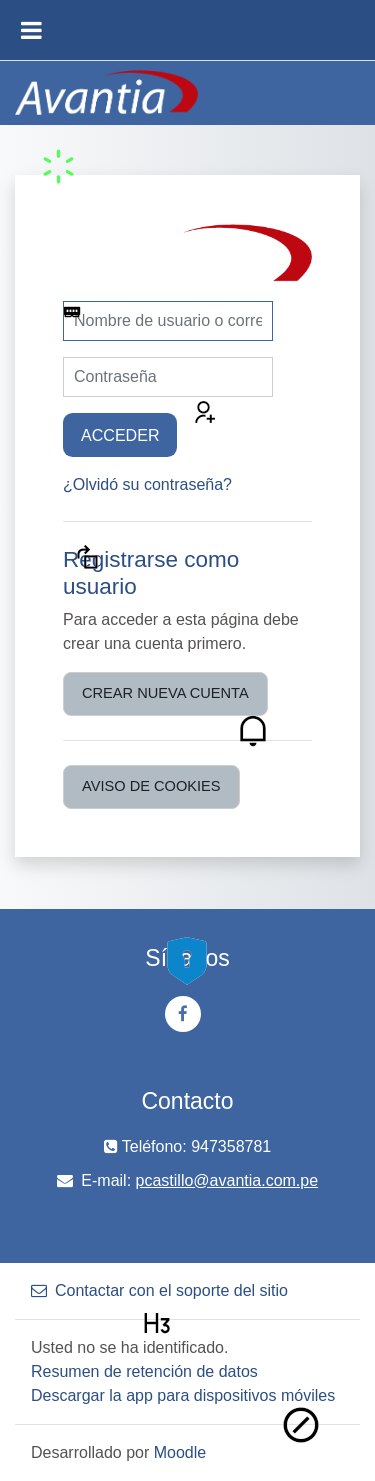 The width and height of the screenshot is (375, 1481). Describe the element at coordinates (301, 1425) in the screenshot. I see `indicates a prohibited or forbidden action` at that location.